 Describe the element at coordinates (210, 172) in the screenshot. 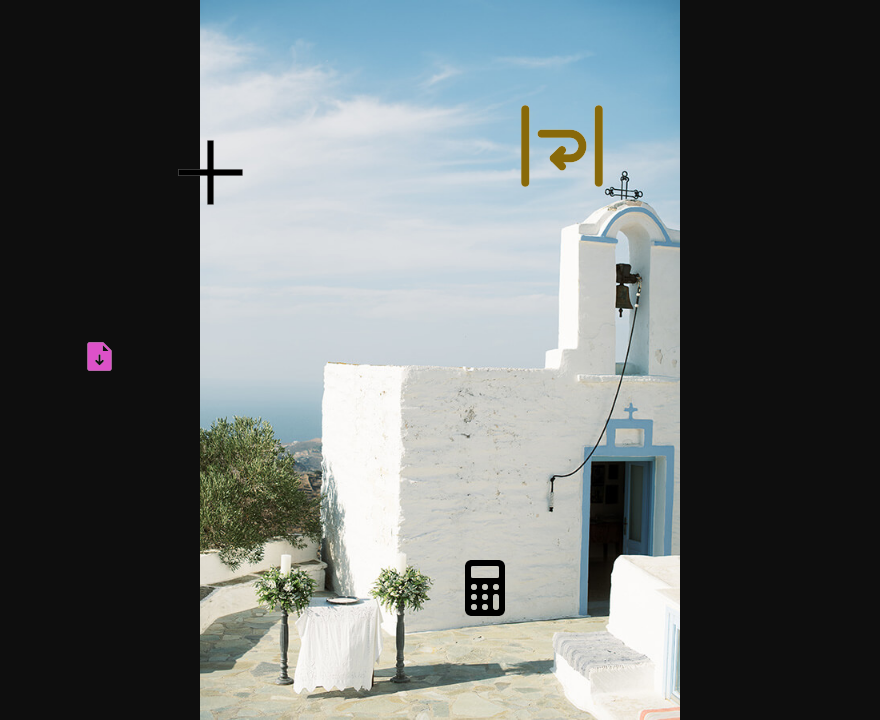

I see `add a new item` at that location.